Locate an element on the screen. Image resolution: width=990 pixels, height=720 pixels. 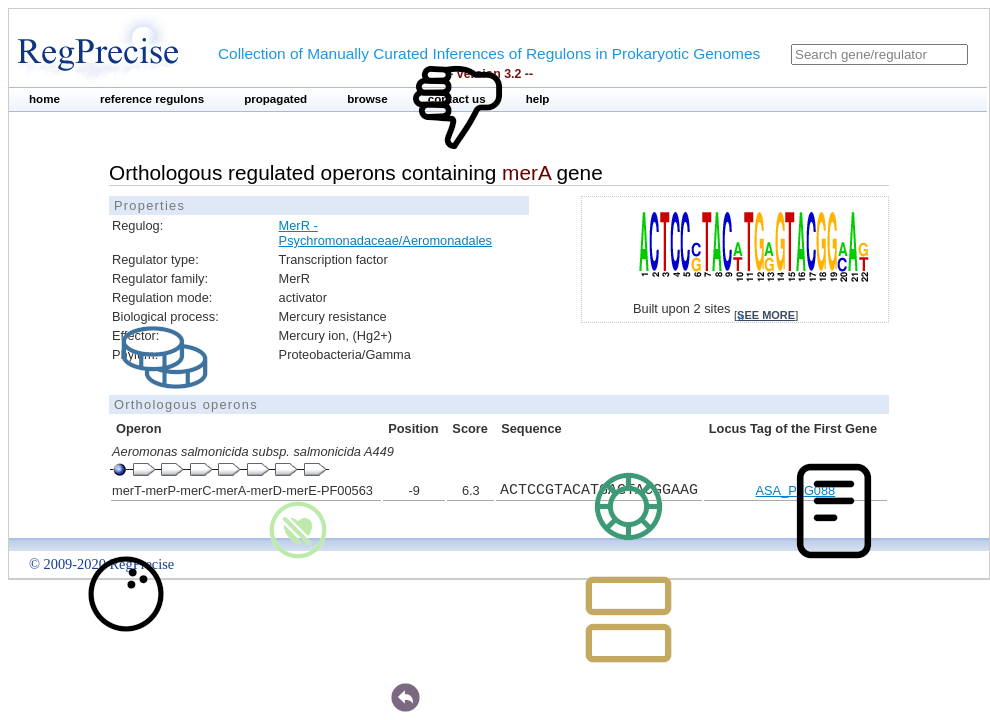
view your coin balance or currency is located at coordinates (164, 357).